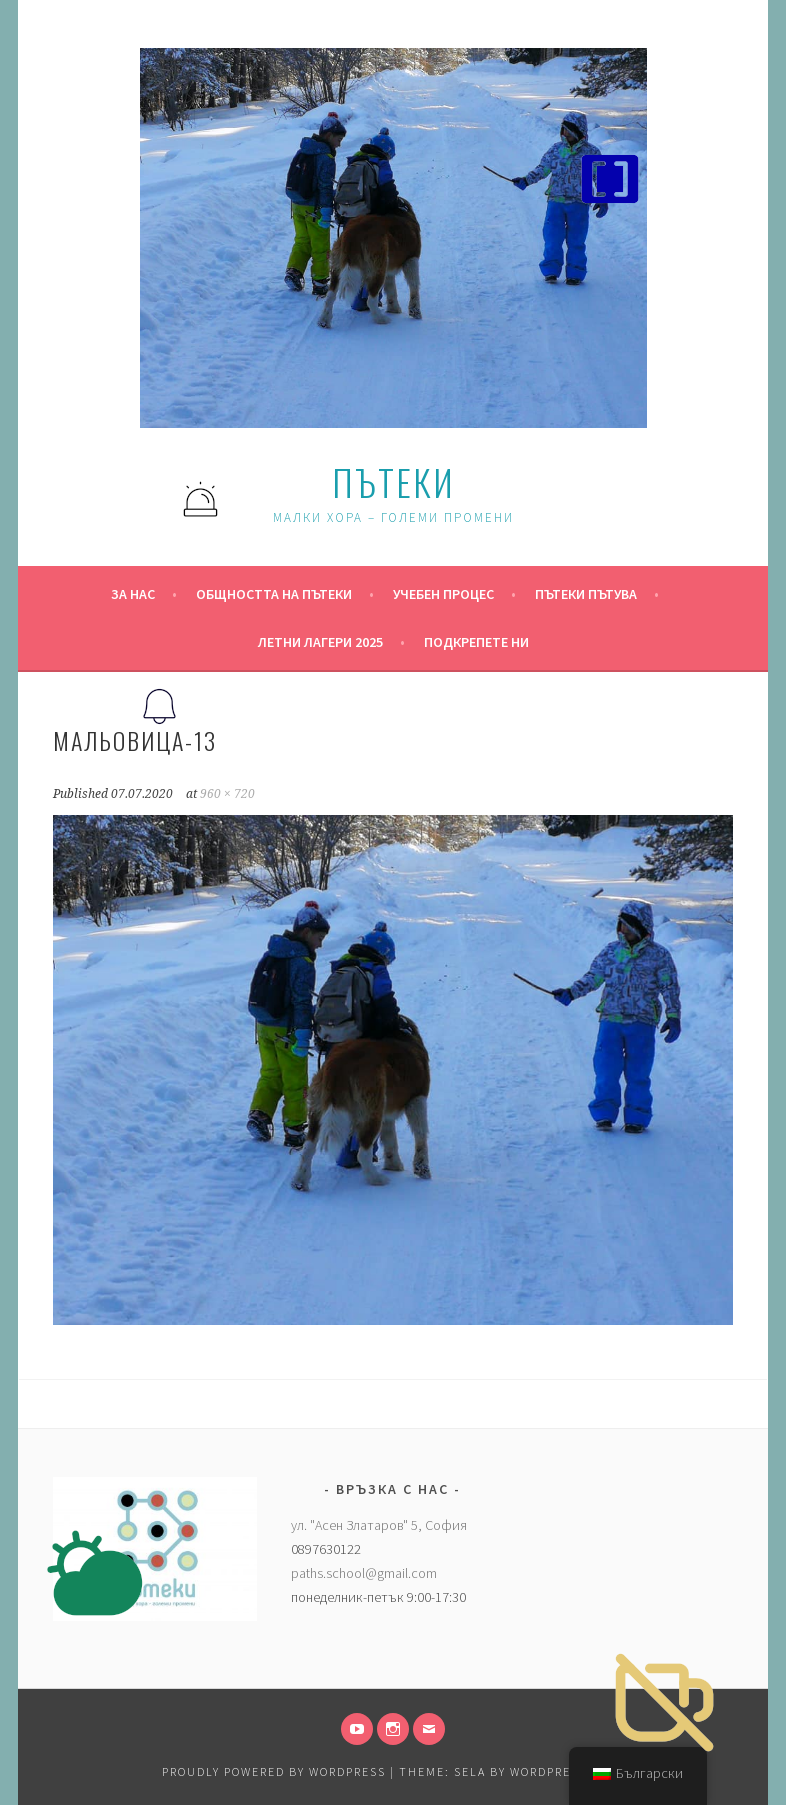 Image resolution: width=786 pixels, height=1805 pixels. What do you see at coordinates (610, 179) in the screenshot?
I see `format text as code or array` at bounding box center [610, 179].